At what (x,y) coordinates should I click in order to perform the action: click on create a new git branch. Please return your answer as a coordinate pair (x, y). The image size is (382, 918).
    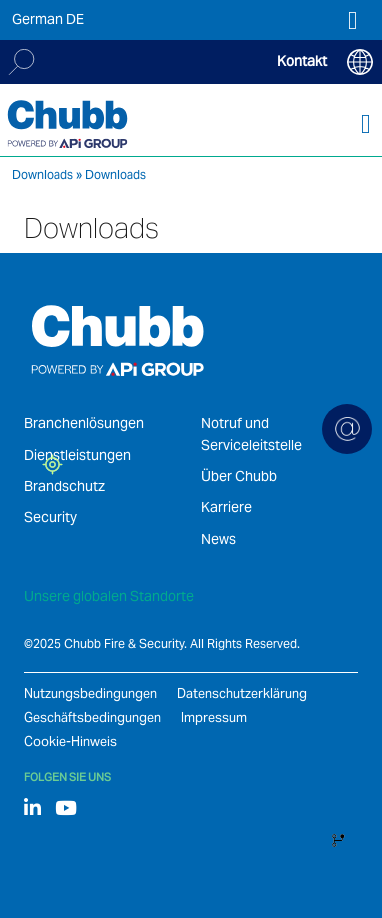
    Looking at the image, I should click on (337, 840).